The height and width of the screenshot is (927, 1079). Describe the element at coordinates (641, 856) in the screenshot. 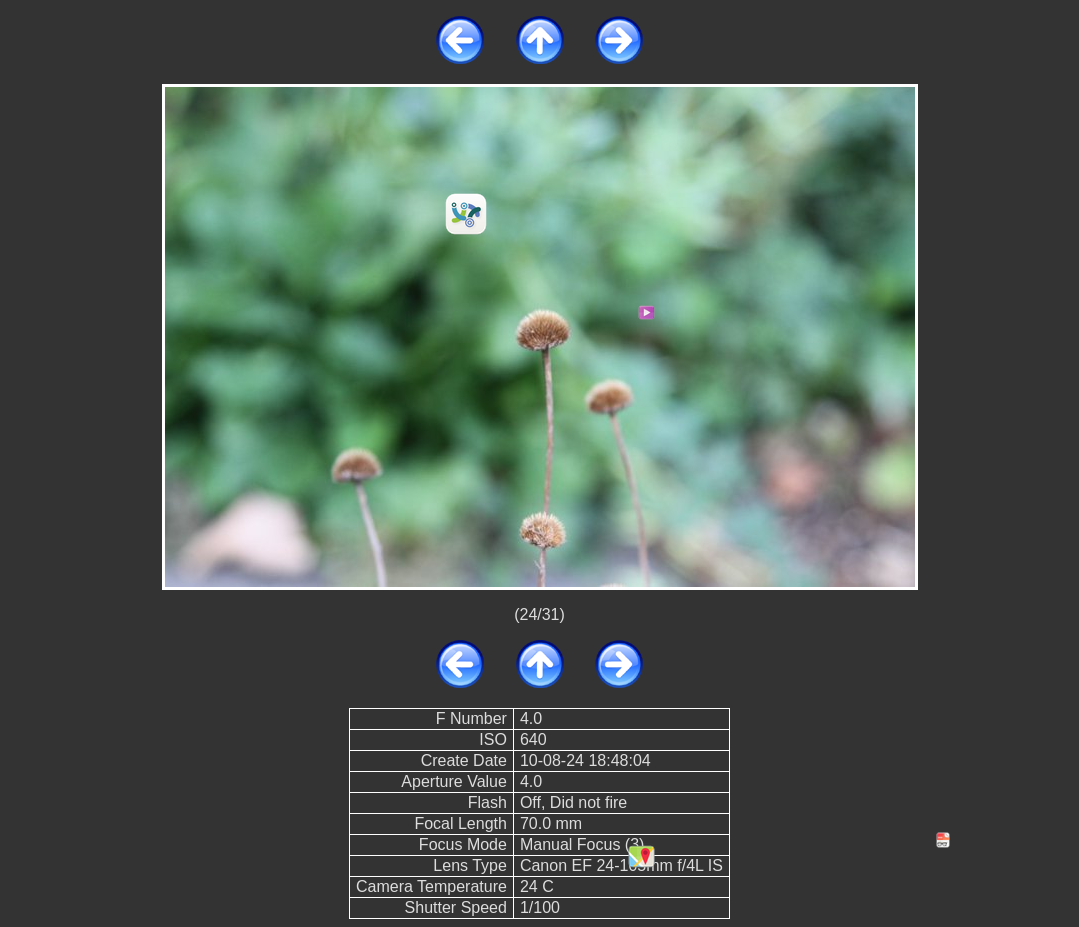

I see `open gnome maps application` at that location.